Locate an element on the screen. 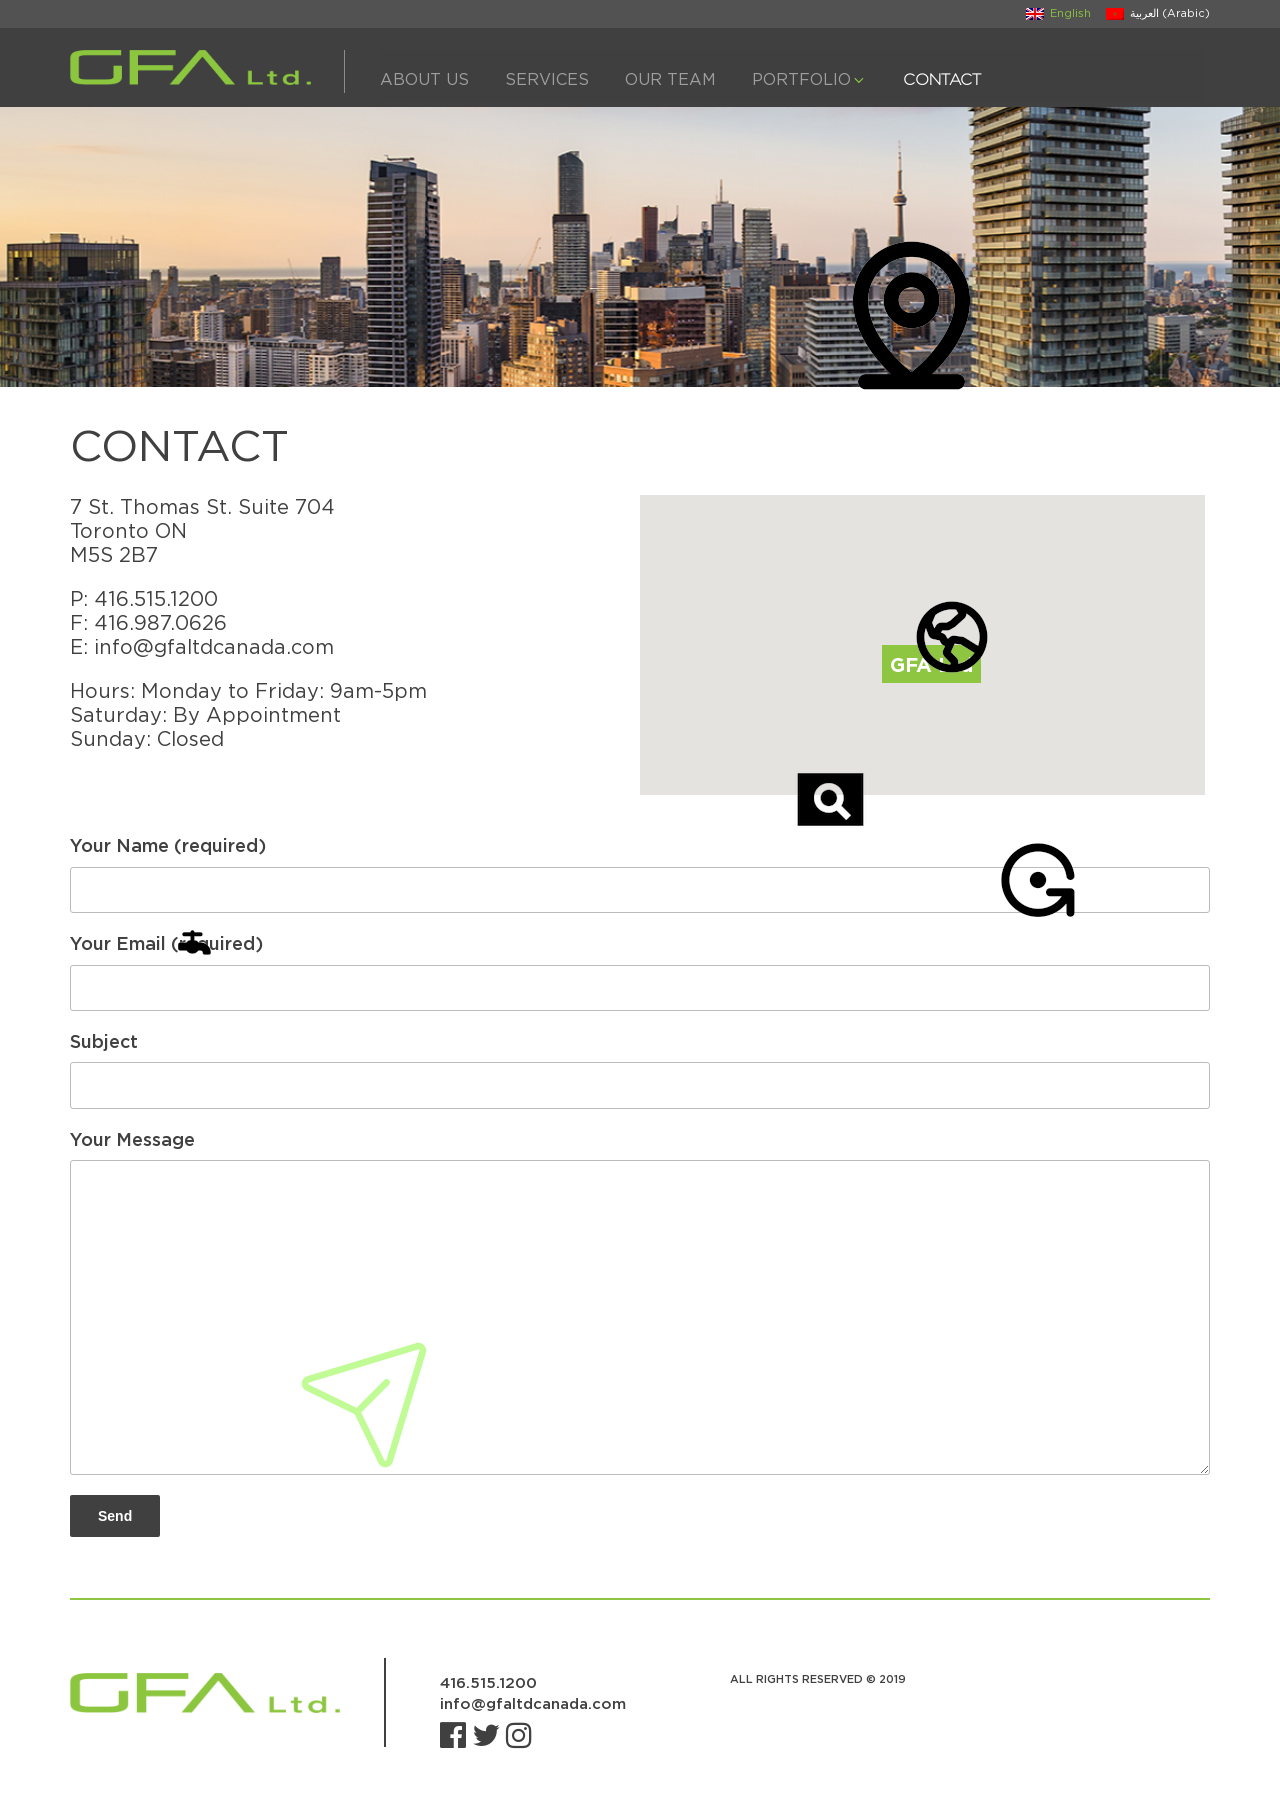  switch to western hemisphere or Americas region is located at coordinates (952, 637).